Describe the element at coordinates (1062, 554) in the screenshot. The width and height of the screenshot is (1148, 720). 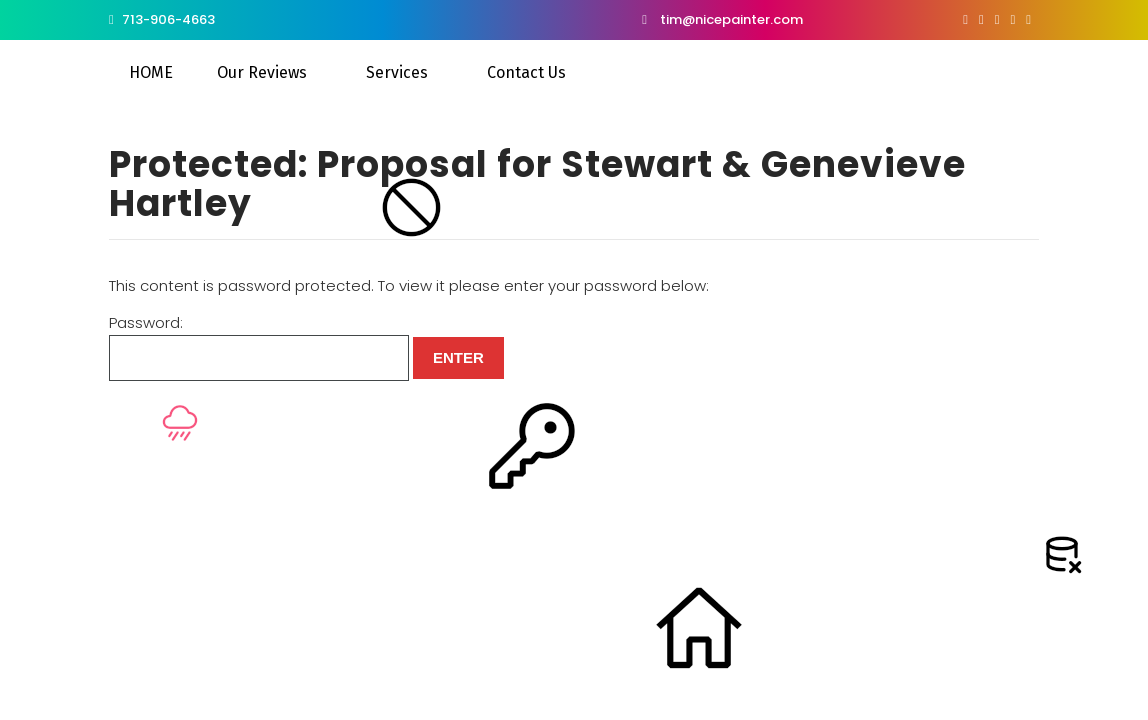
I see `delete or remove a database` at that location.